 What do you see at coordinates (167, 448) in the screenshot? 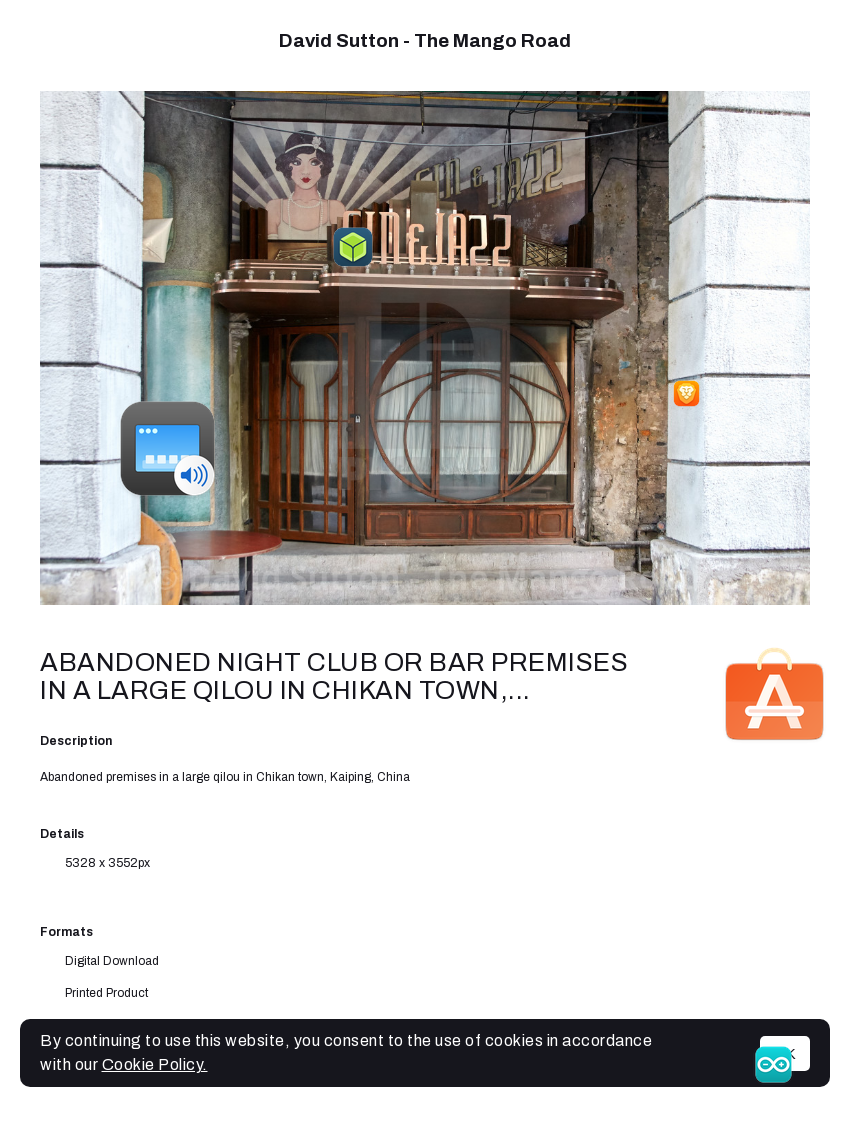
I see `open mpd music player daemon app` at bounding box center [167, 448].